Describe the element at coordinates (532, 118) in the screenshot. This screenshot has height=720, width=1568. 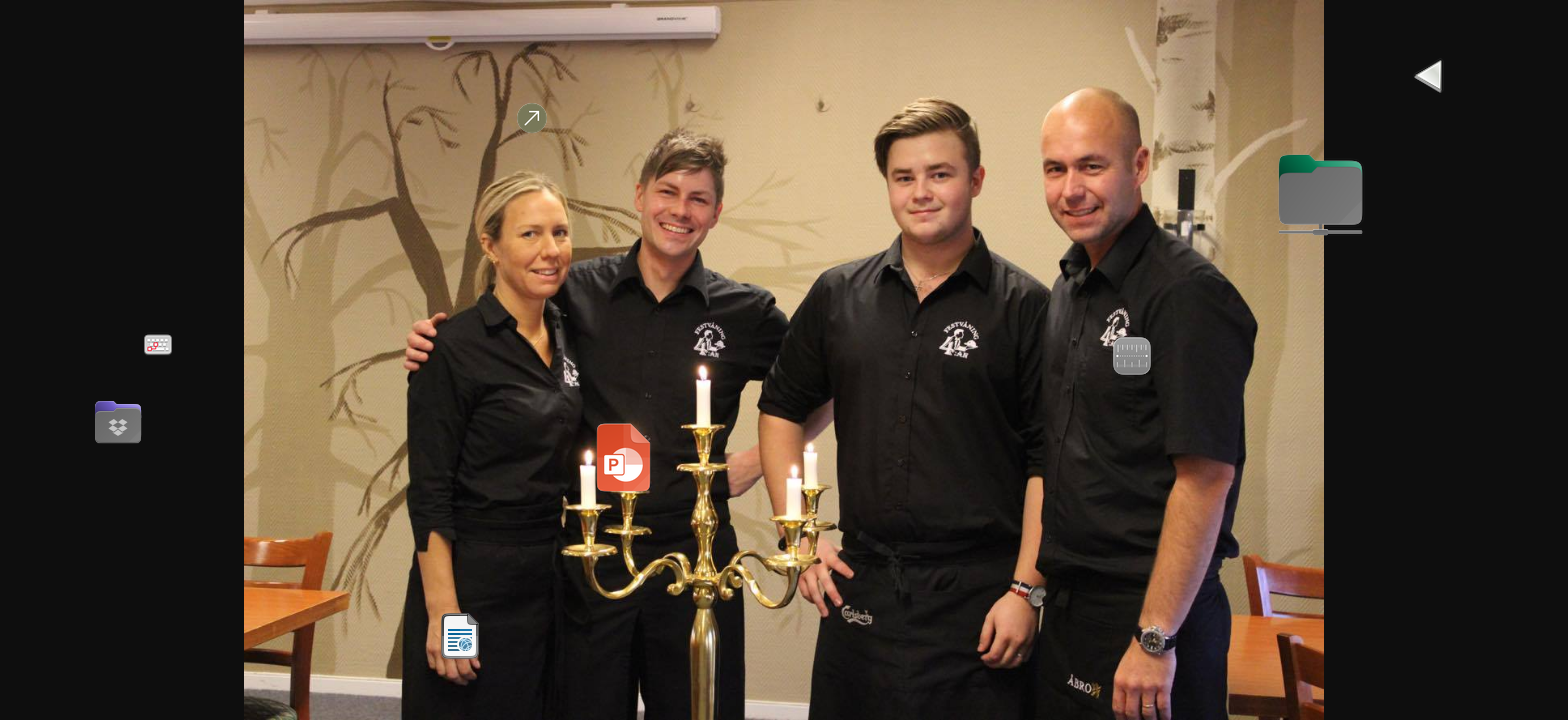
I see `indicates a symbolic link or shortcut to another file` at that location.